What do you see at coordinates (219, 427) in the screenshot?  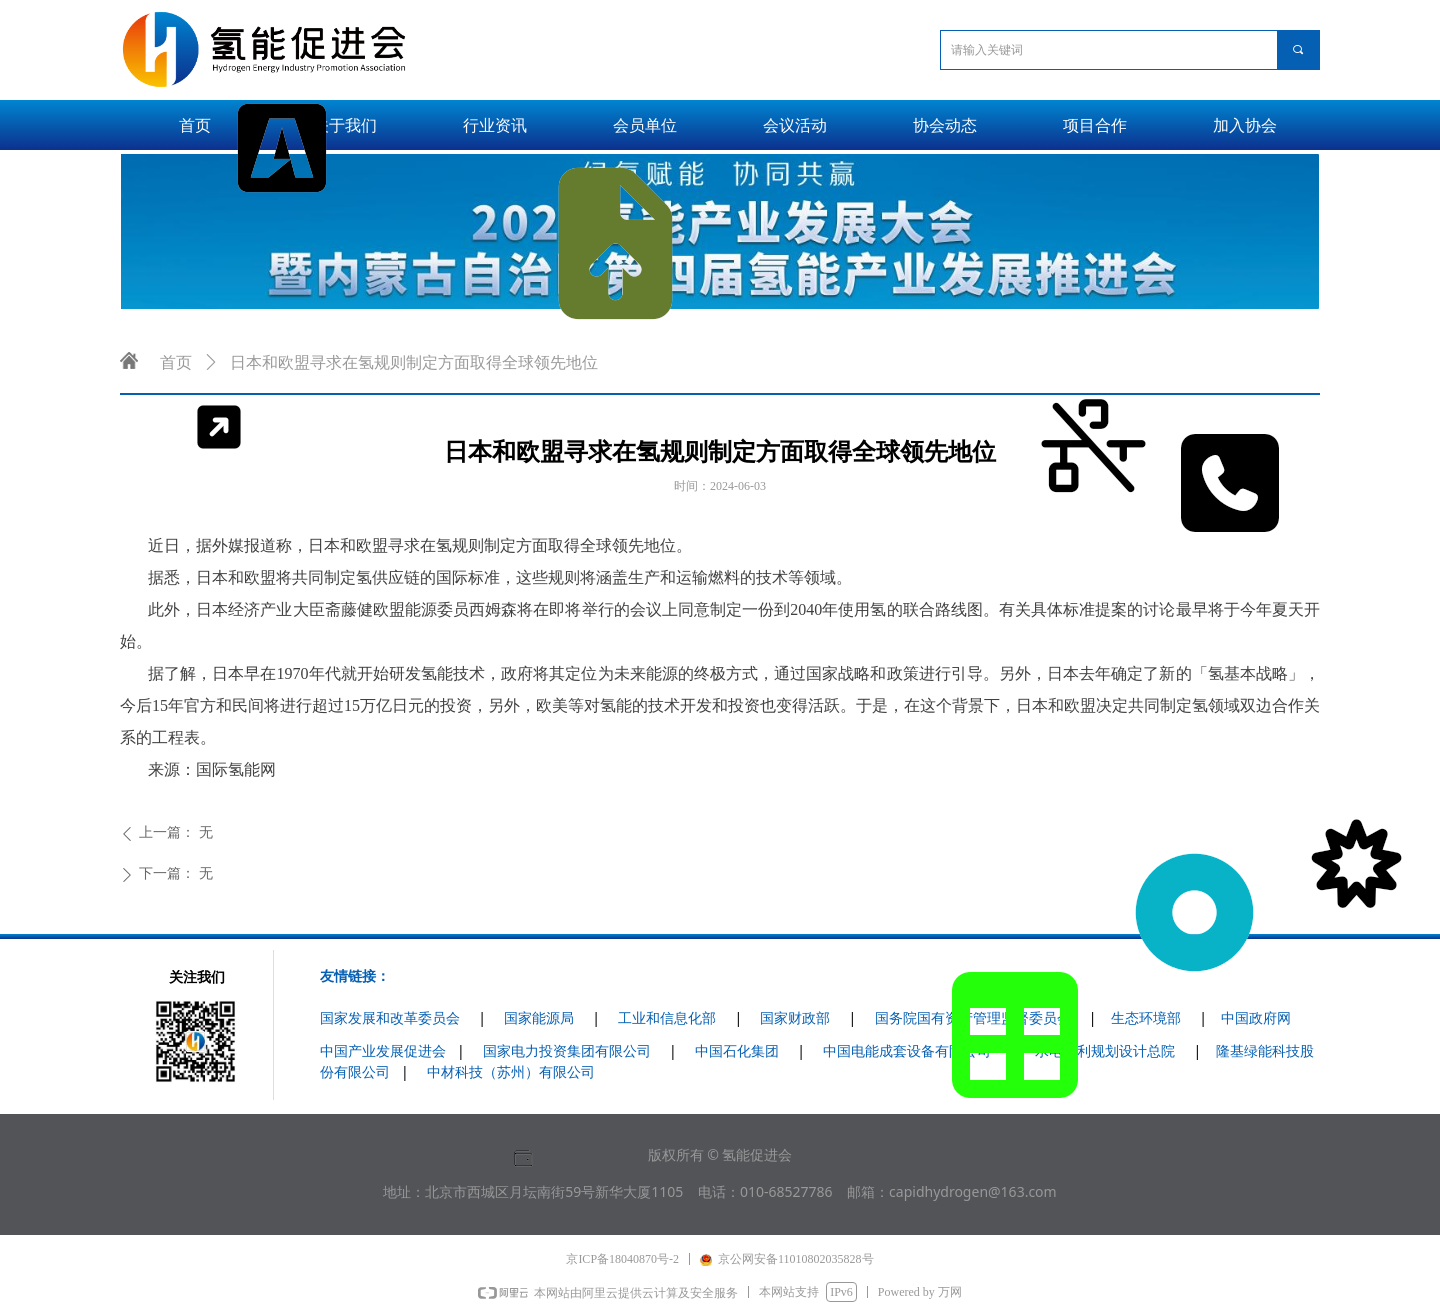 I see `open link in a new window or tab` at bounding box center [219, 427].